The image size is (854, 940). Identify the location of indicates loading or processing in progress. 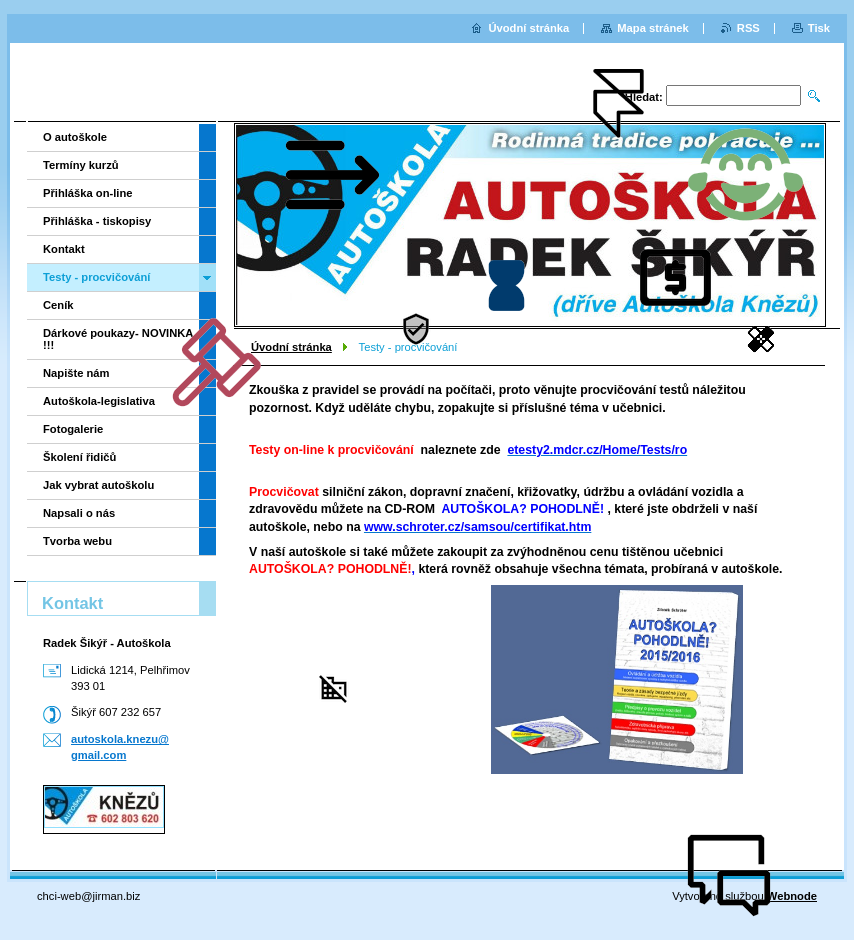
(506, 285).